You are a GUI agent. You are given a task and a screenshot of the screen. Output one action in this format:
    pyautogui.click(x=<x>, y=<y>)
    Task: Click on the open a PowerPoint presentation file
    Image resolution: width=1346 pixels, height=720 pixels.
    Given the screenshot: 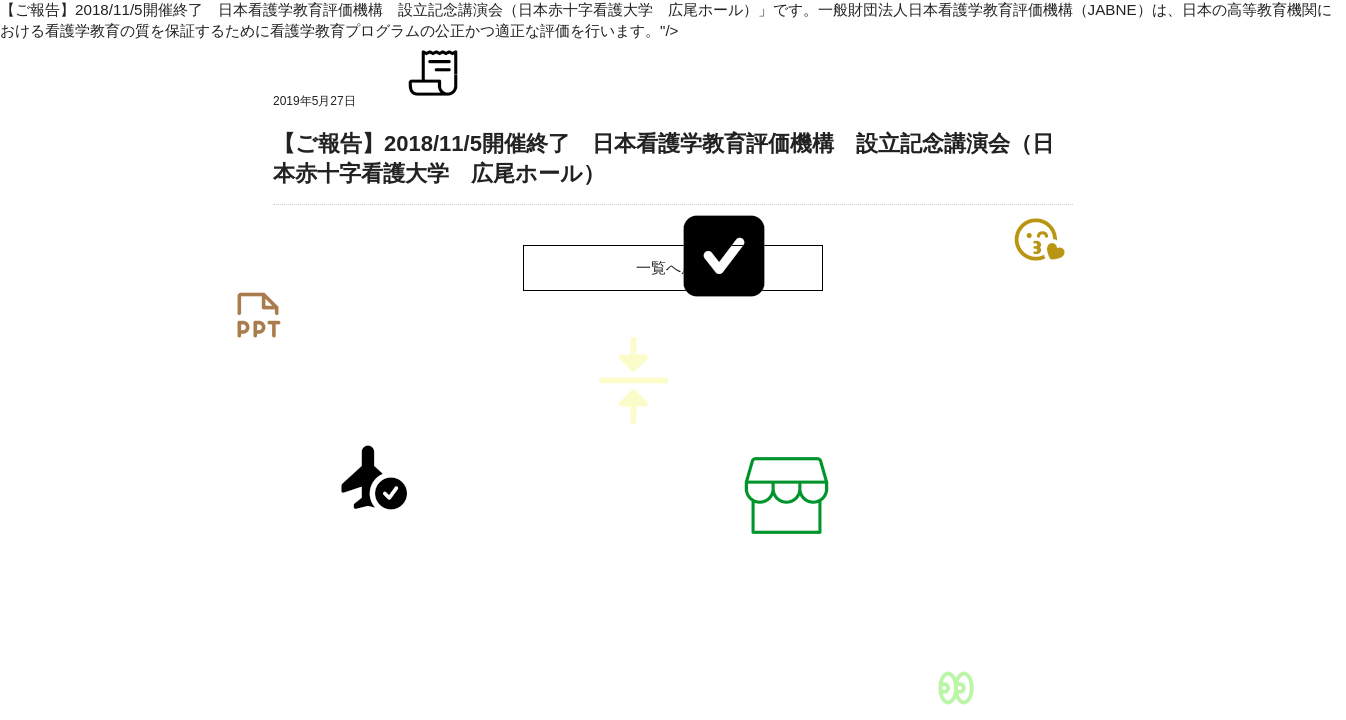 What is the action you would take?
    pyautogui.click(x=258, y=317)
    